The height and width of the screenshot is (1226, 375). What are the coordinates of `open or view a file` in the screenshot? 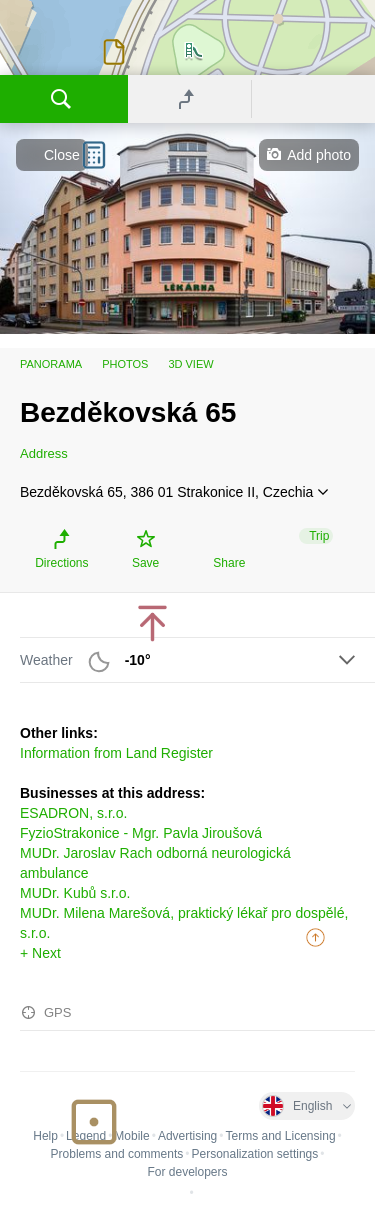 It's located at (114, 52).